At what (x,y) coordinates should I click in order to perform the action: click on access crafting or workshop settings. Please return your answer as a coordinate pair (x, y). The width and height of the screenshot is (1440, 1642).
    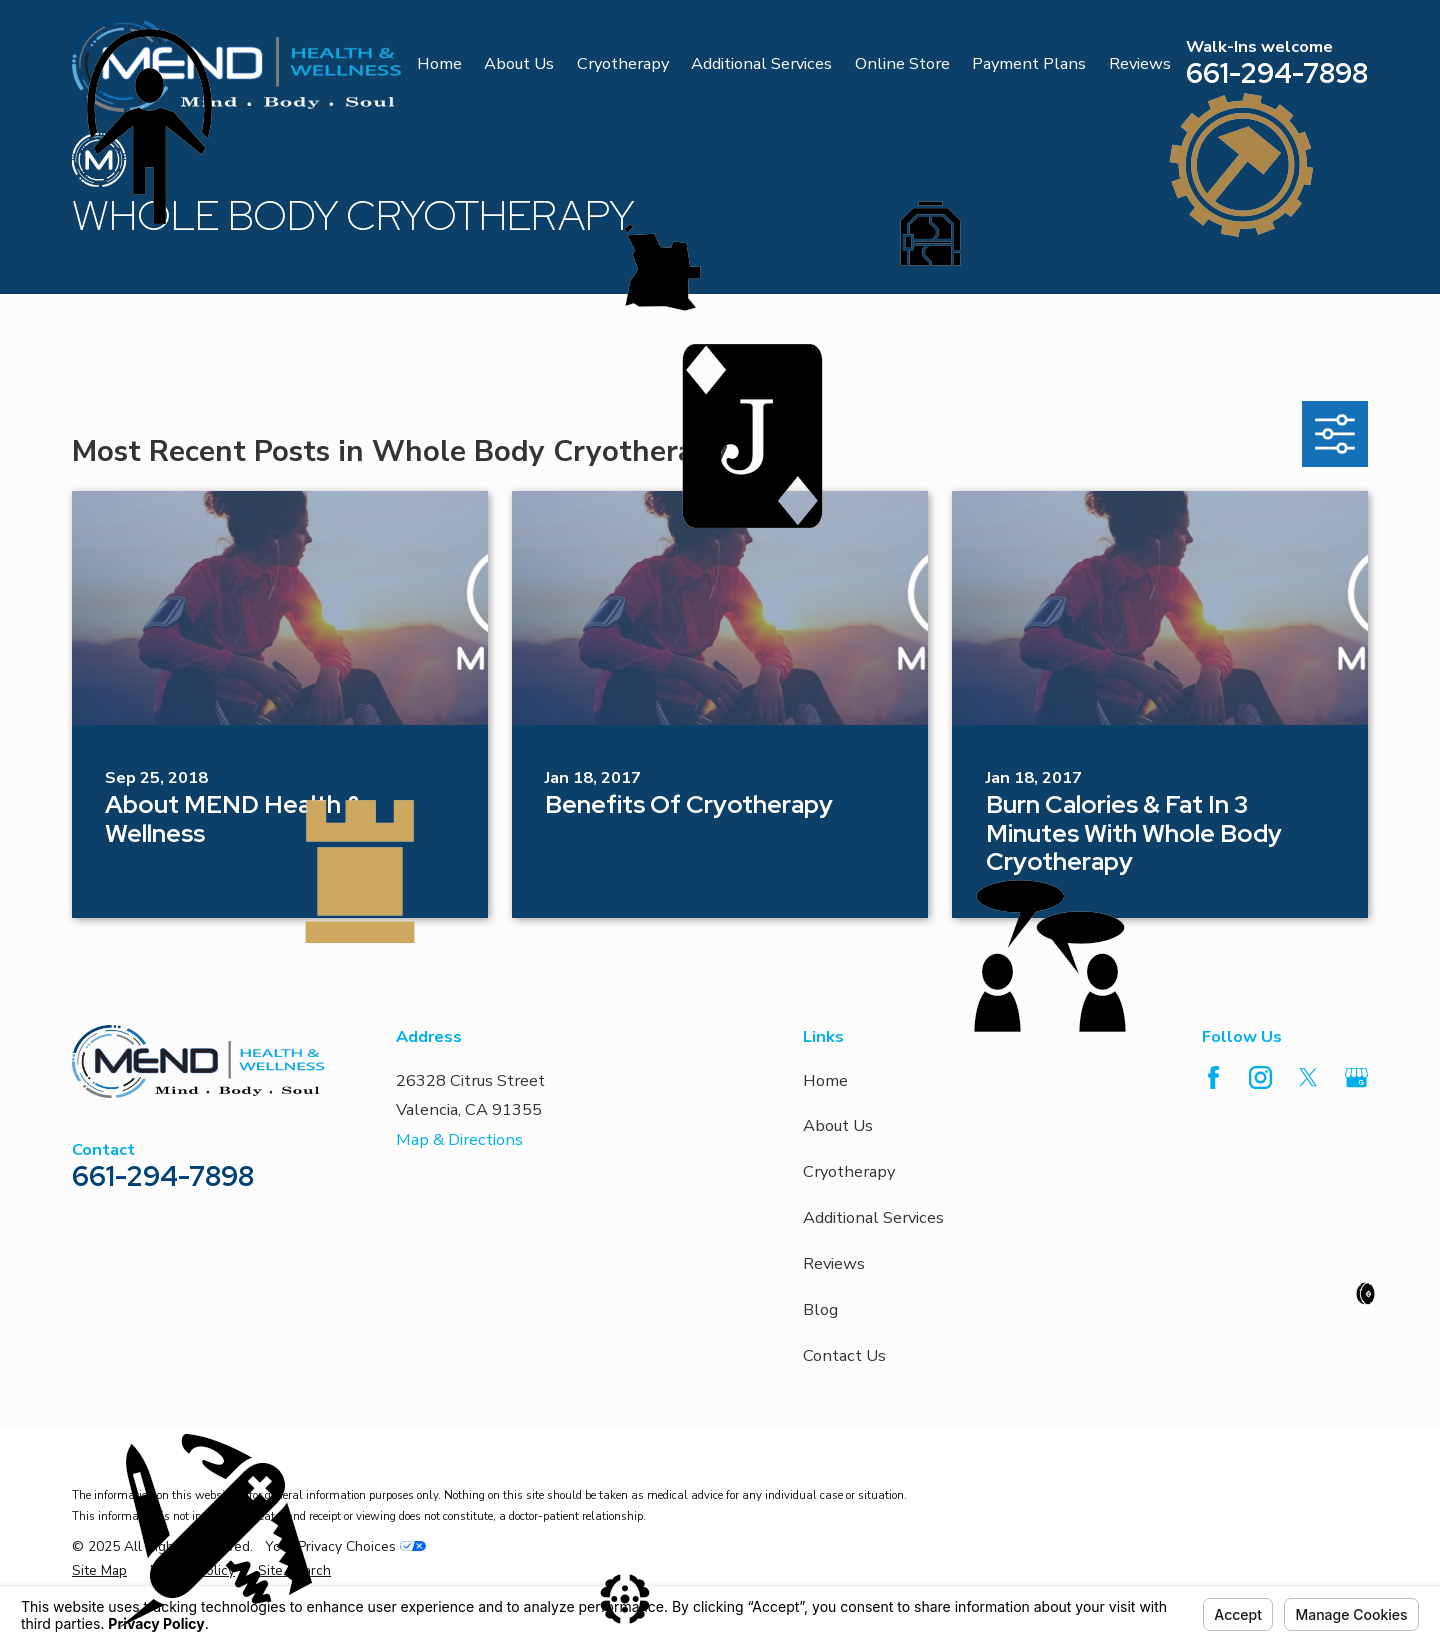
    Looking at the image, I should click on (1241, 164).